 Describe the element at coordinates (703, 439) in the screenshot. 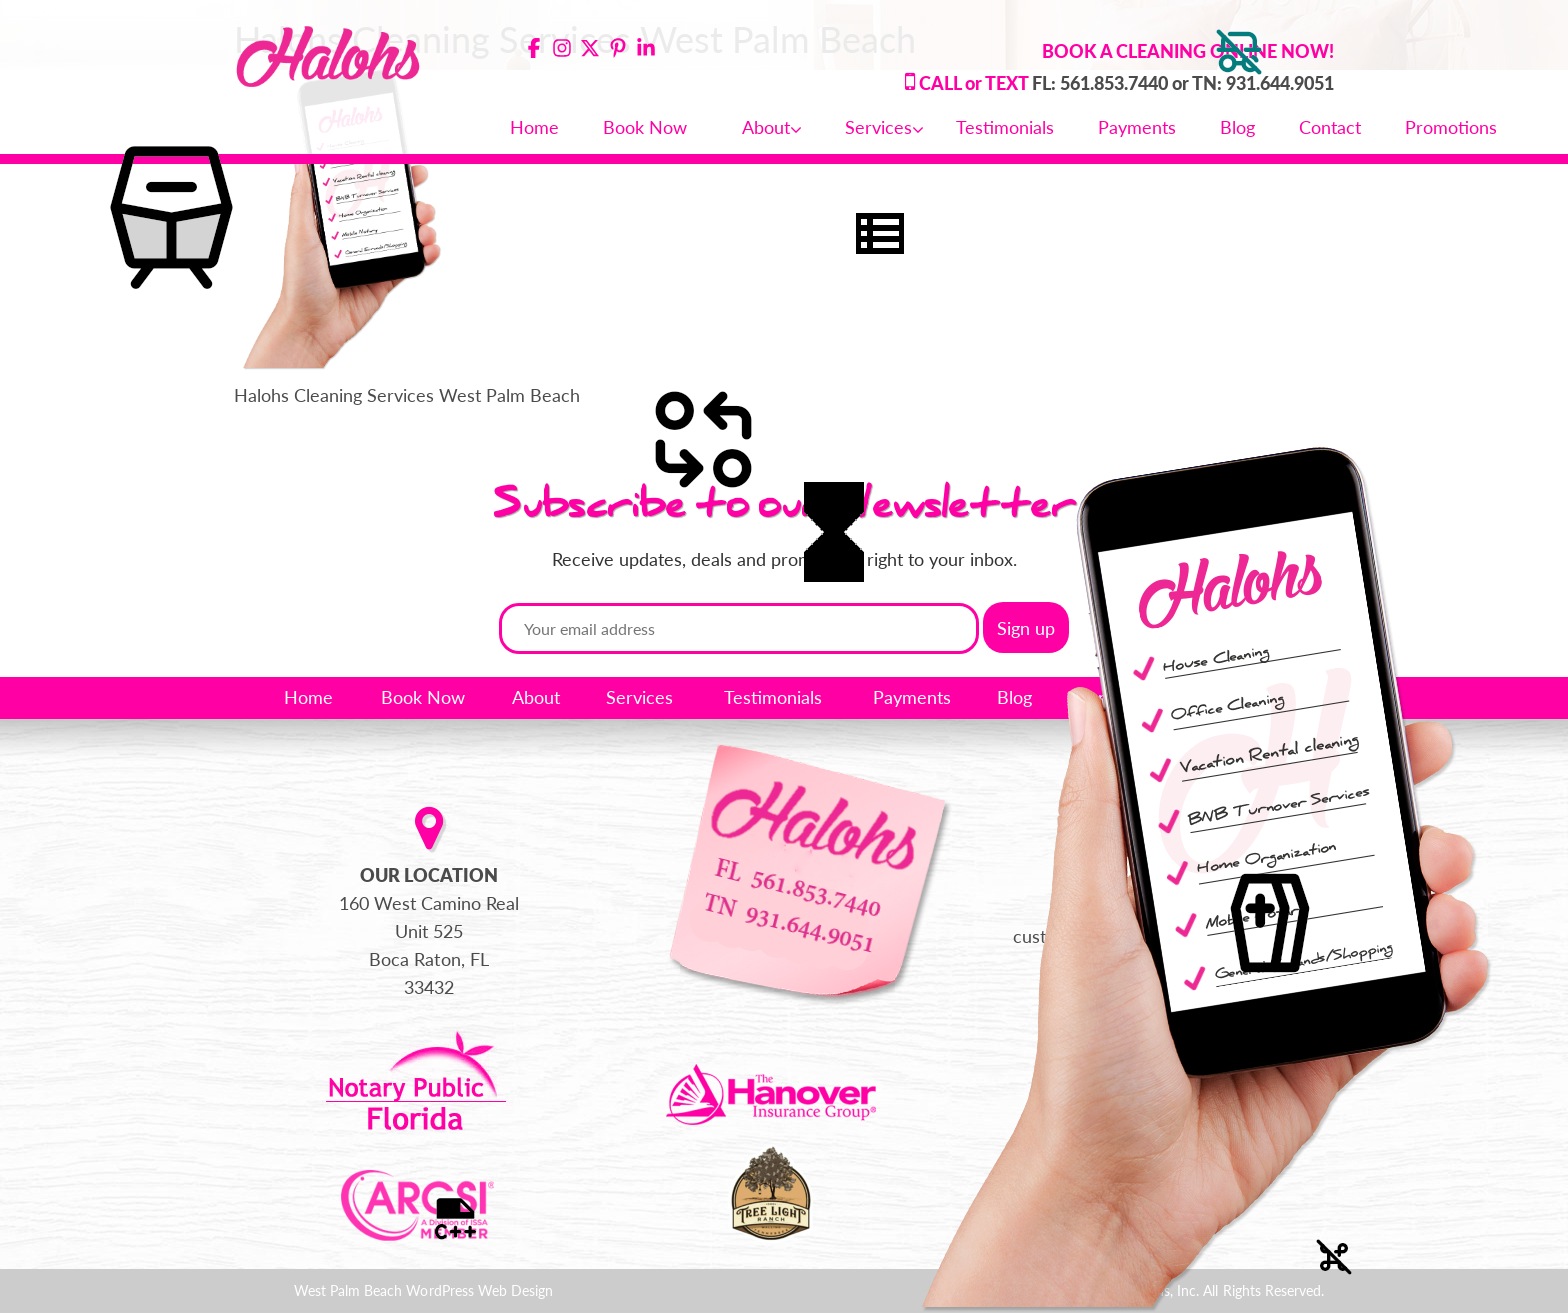

I see `transform or convert selected object` at that location.